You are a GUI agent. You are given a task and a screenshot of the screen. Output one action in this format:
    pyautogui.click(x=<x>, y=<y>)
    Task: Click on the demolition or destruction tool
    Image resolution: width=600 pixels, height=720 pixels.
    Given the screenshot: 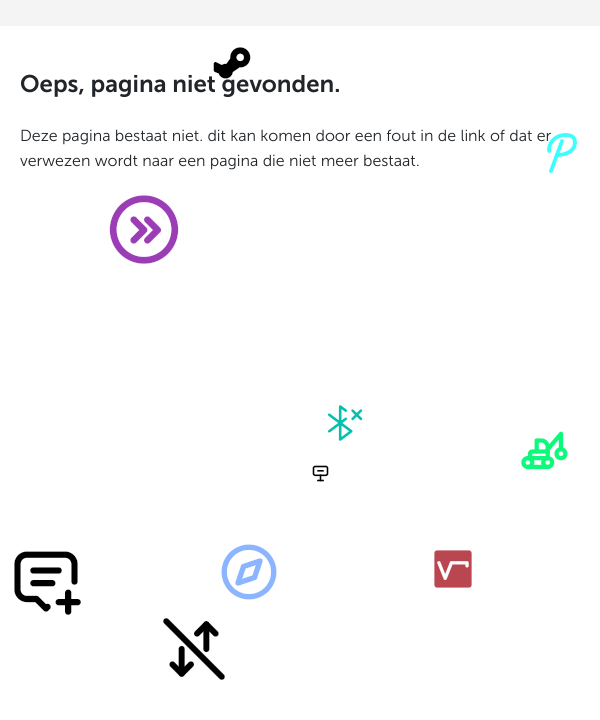 What is the action you would take?
    pyautogui.click(x=545, y=451)
    